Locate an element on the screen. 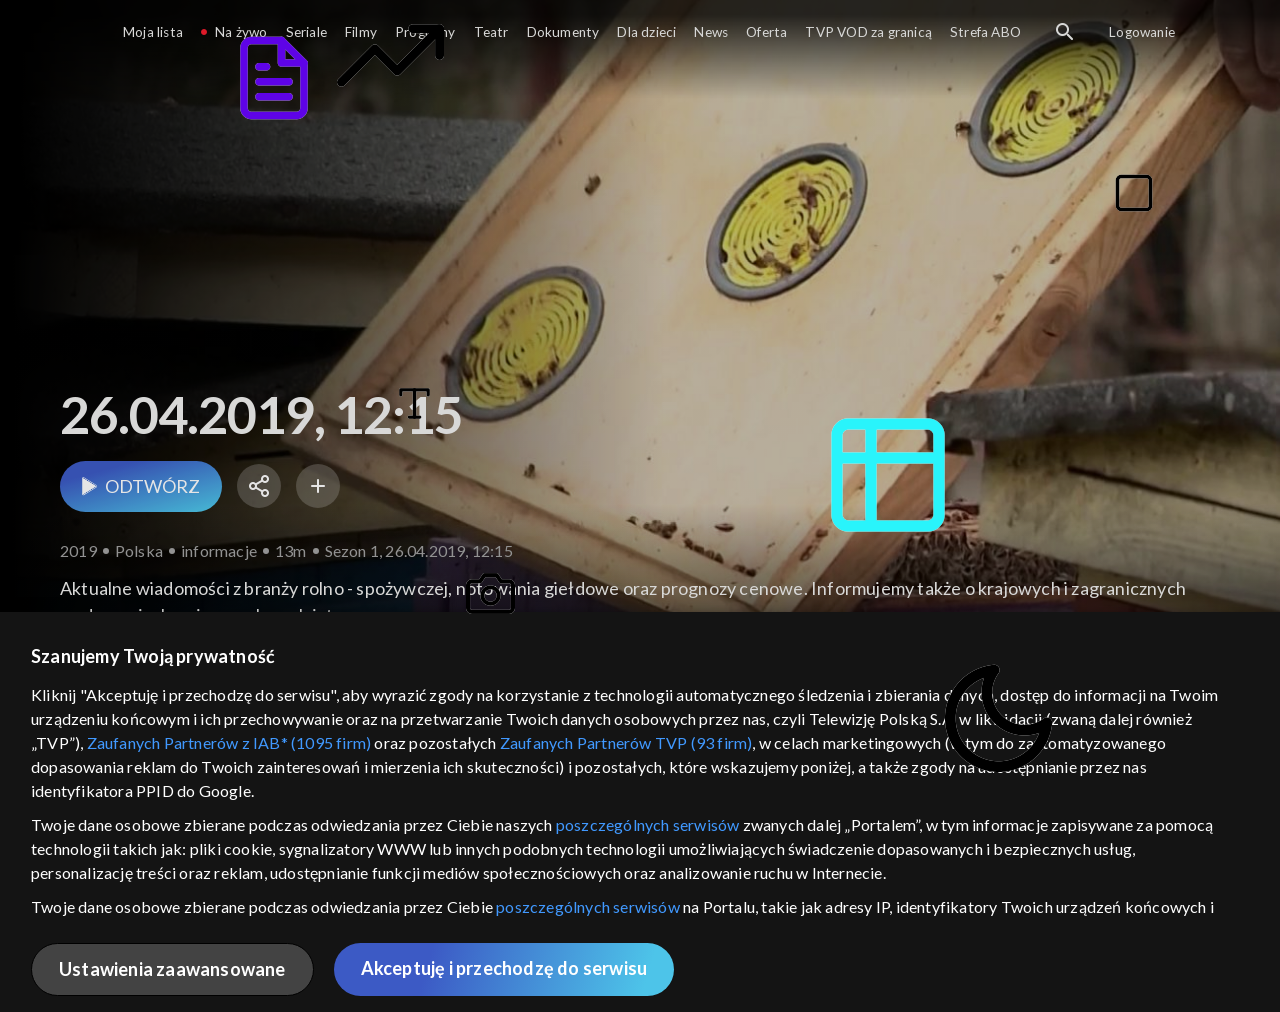  toggle dark mode or night theme is located at coordinates (998, 718).